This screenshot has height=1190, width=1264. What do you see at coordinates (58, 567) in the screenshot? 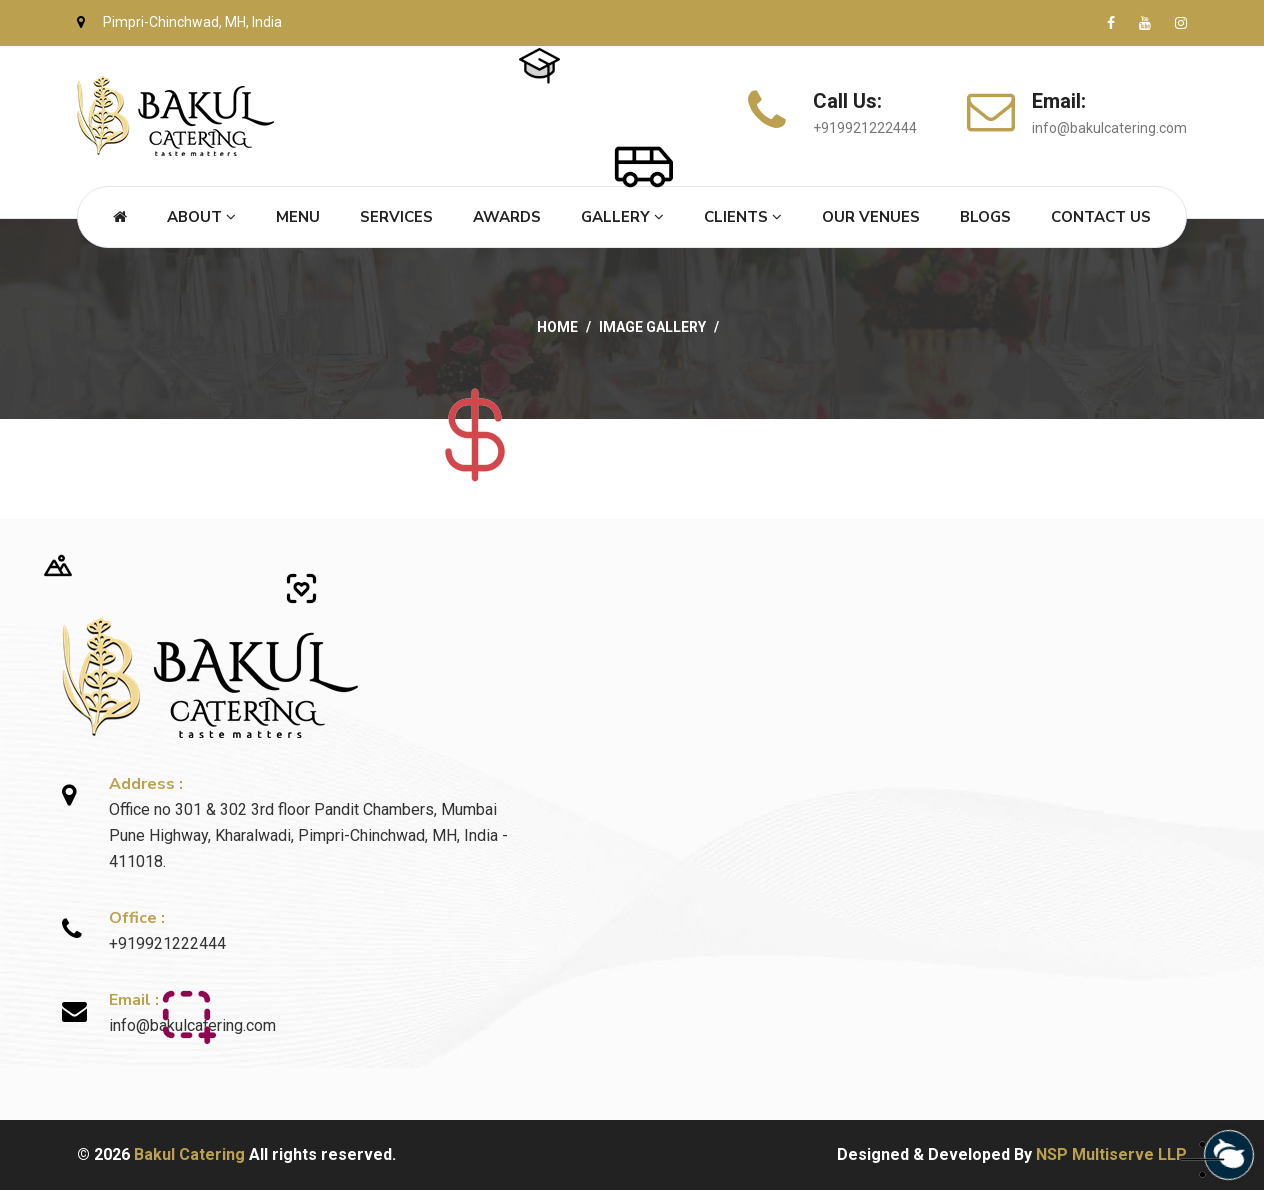
I see `view landscape or nature photos` at bounding box center [58, 567].